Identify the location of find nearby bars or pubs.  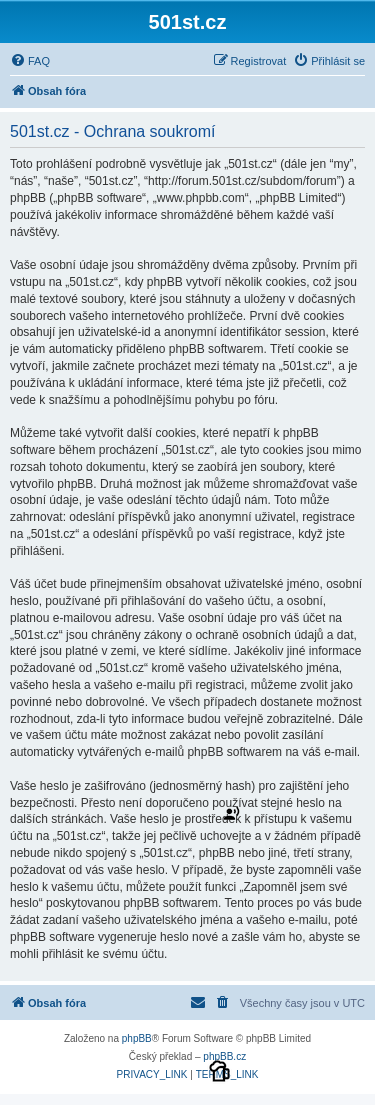
(219, 1071).